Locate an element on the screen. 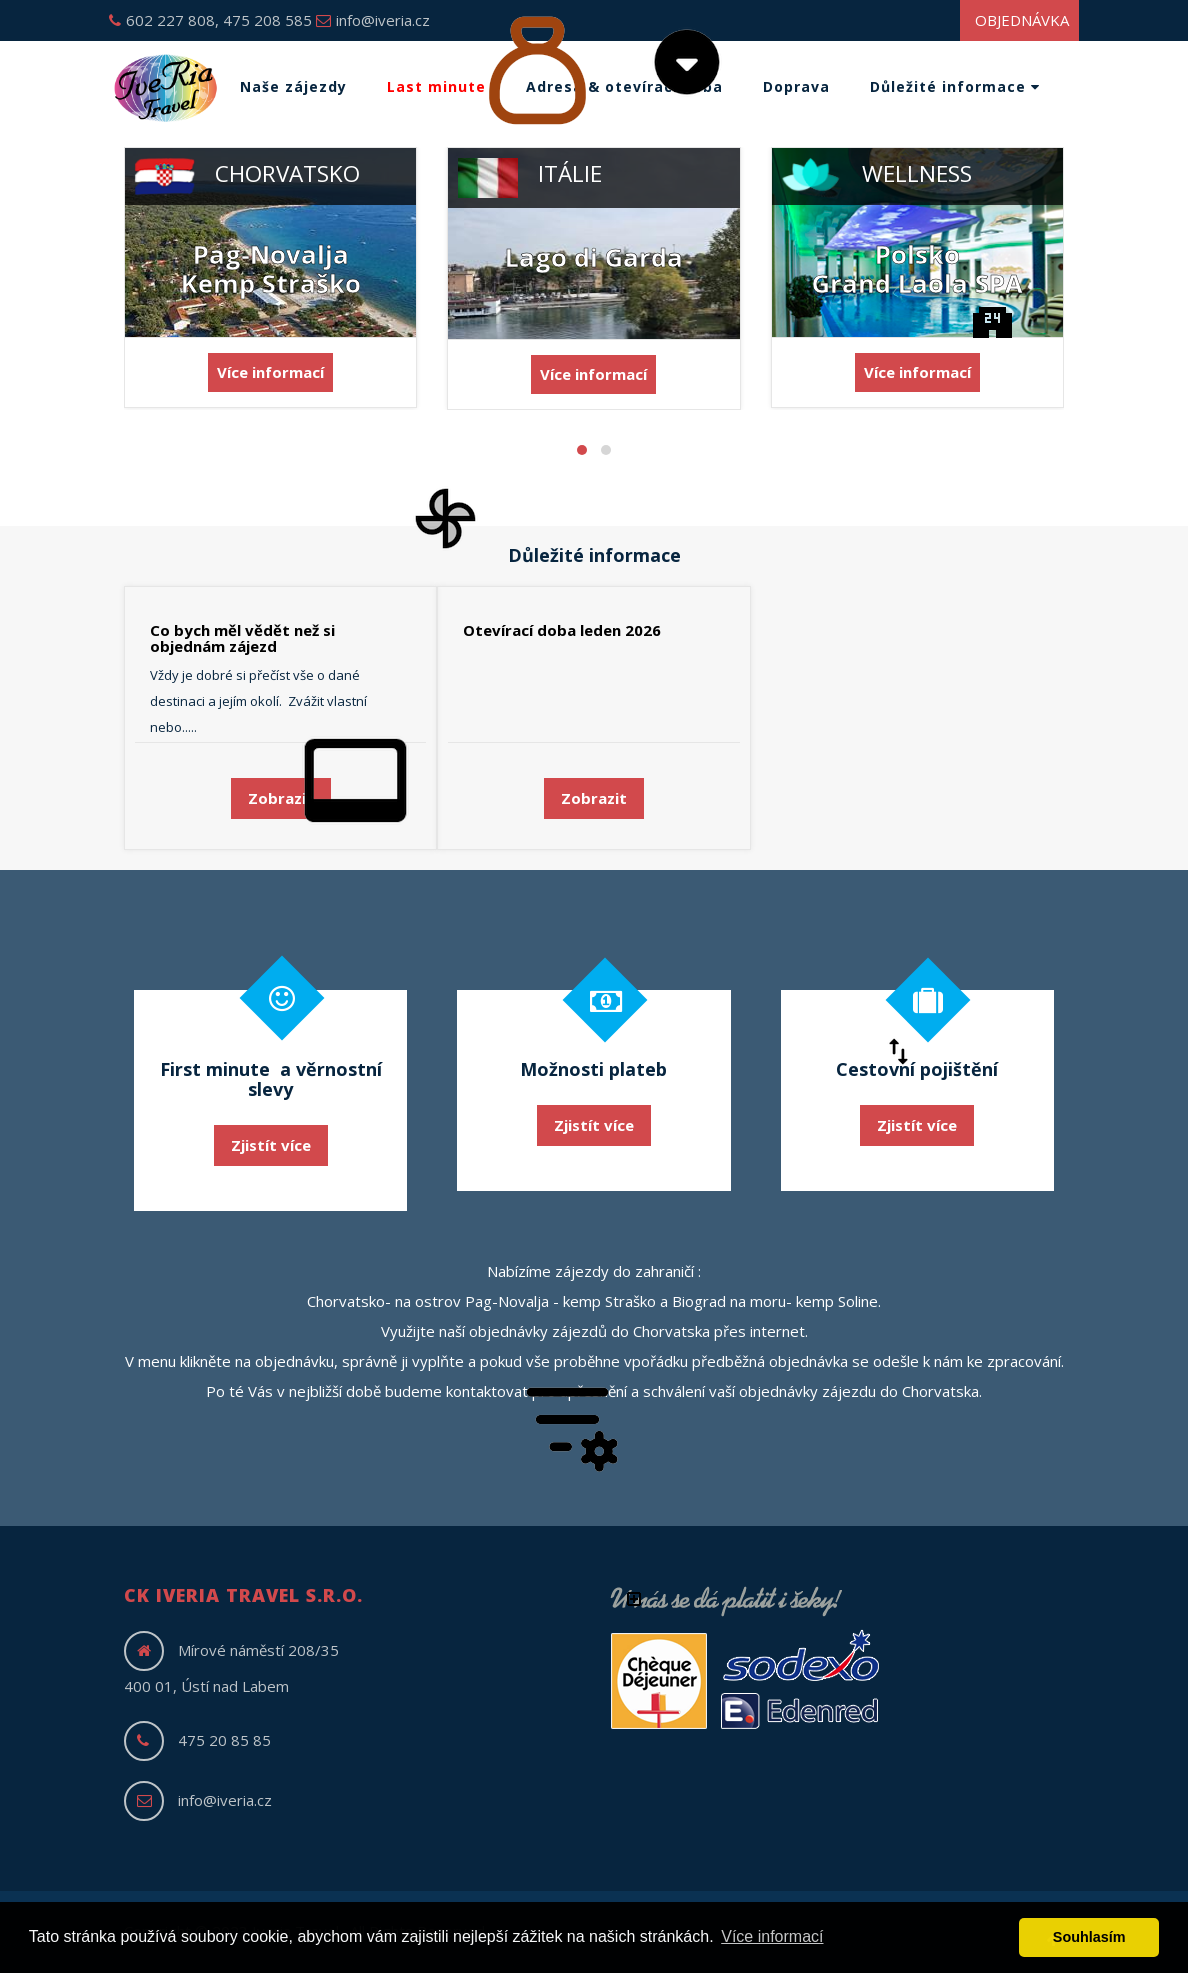 The image size is (1188, 1973). configure filter settings is located at coordinates (567, 1419).